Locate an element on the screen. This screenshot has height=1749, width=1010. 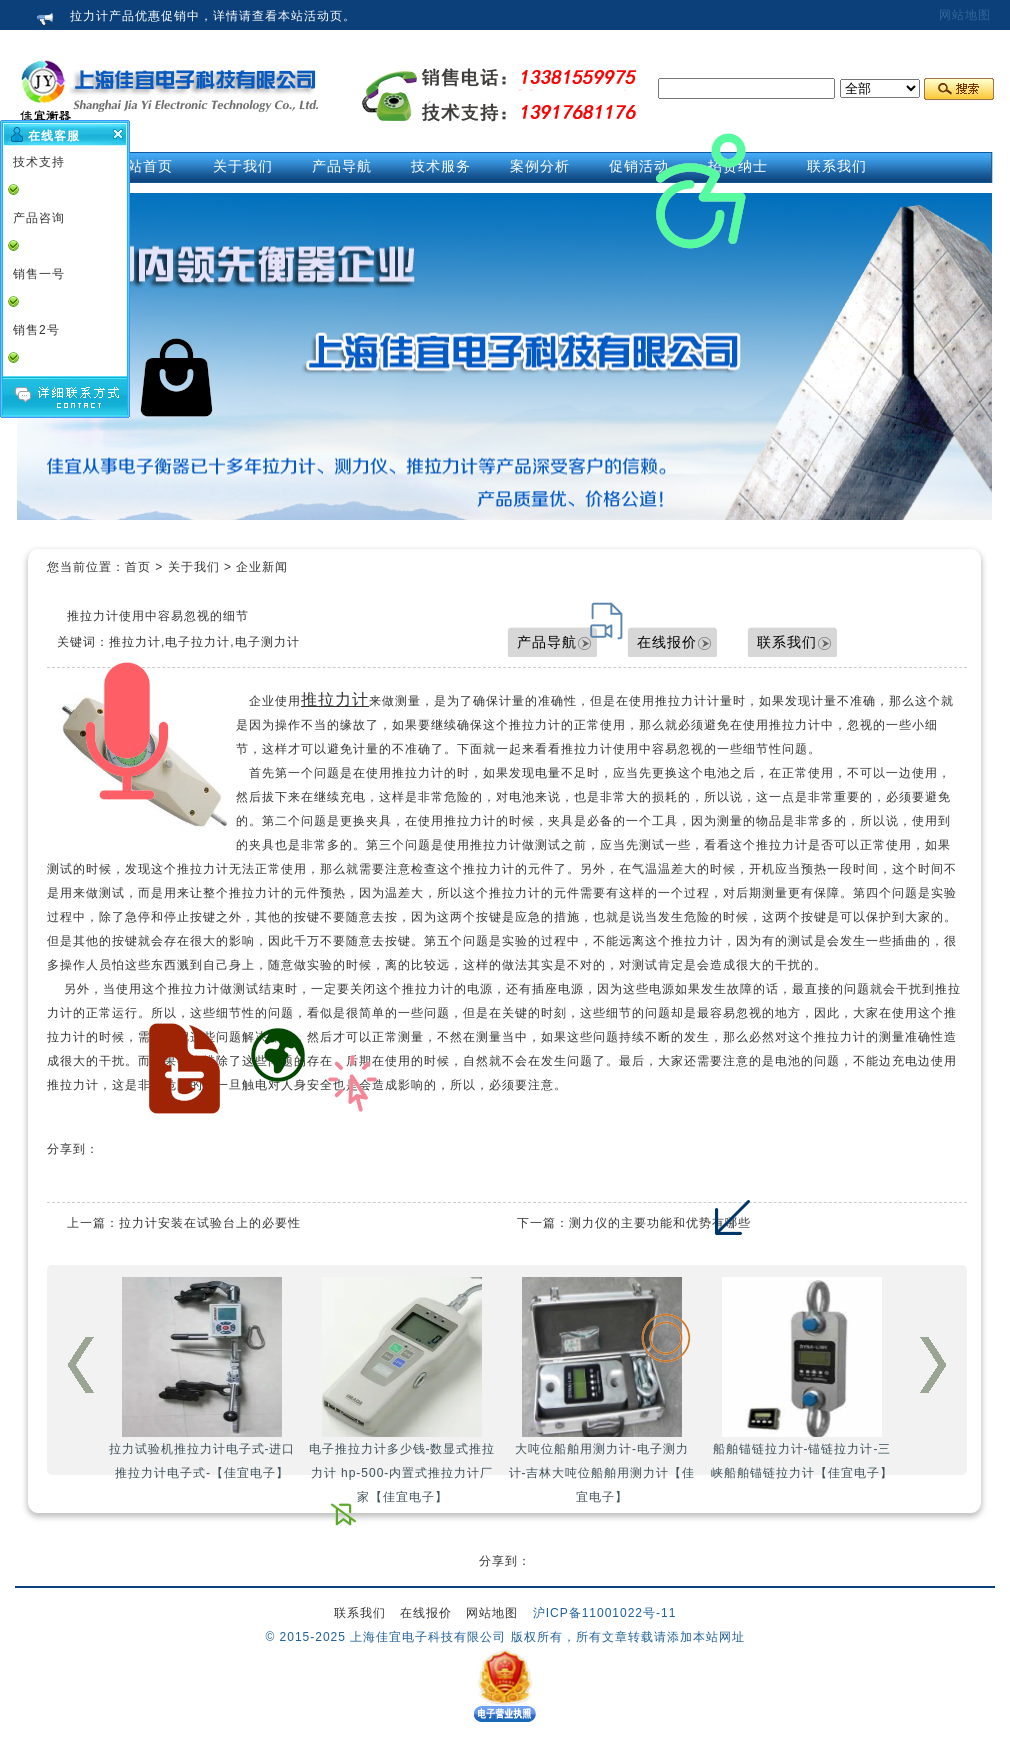
navigate to the bottom-left or previous item is located at coordinates (732, 1217).